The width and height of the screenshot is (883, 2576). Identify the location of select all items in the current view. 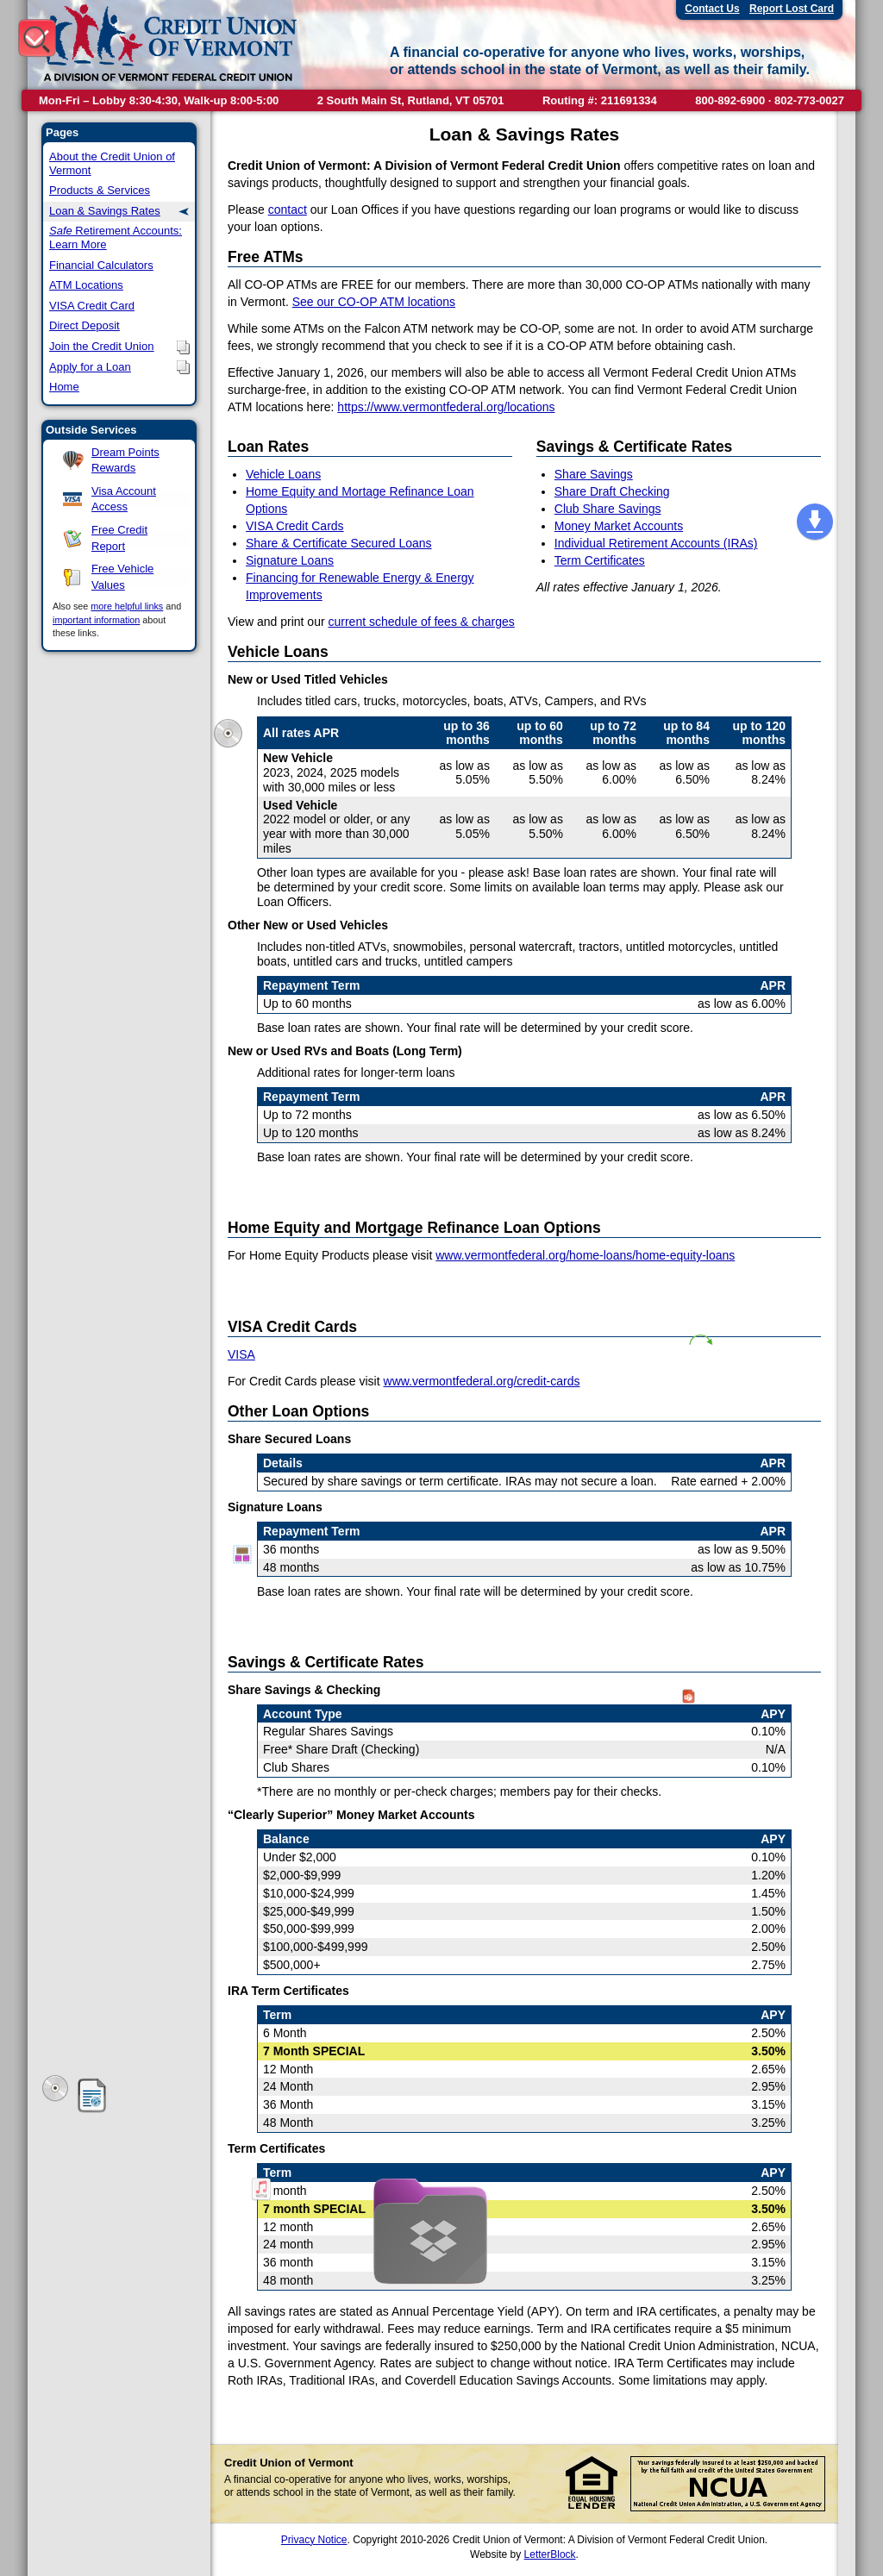
(242, 1554).